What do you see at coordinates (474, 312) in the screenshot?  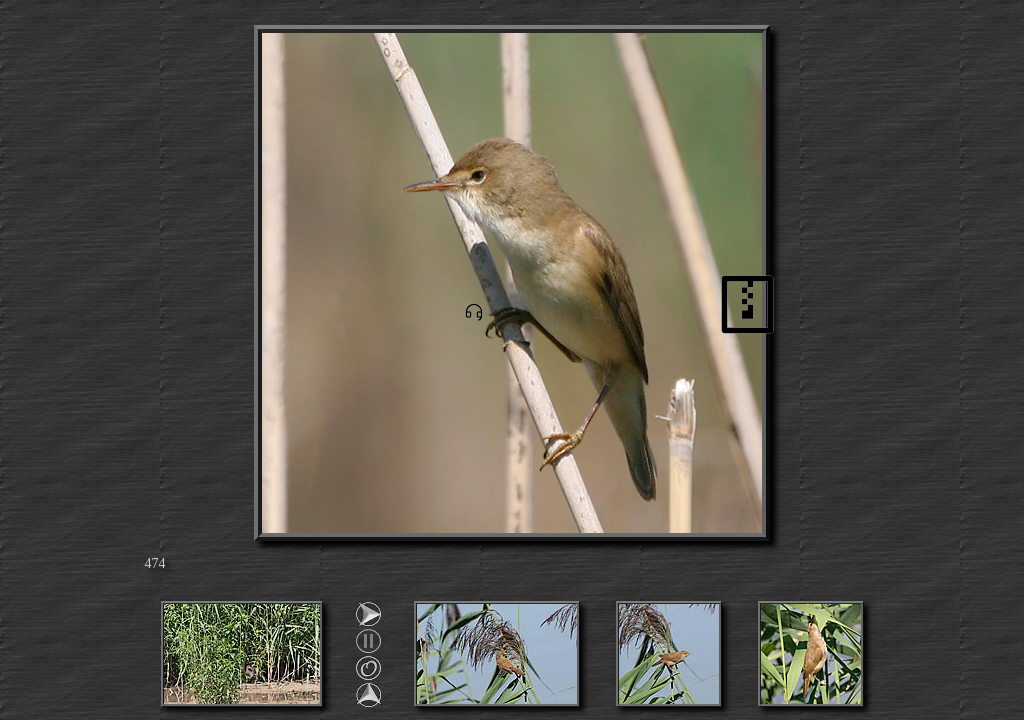 I see `contact customer support` at bounding box center [474, 312].